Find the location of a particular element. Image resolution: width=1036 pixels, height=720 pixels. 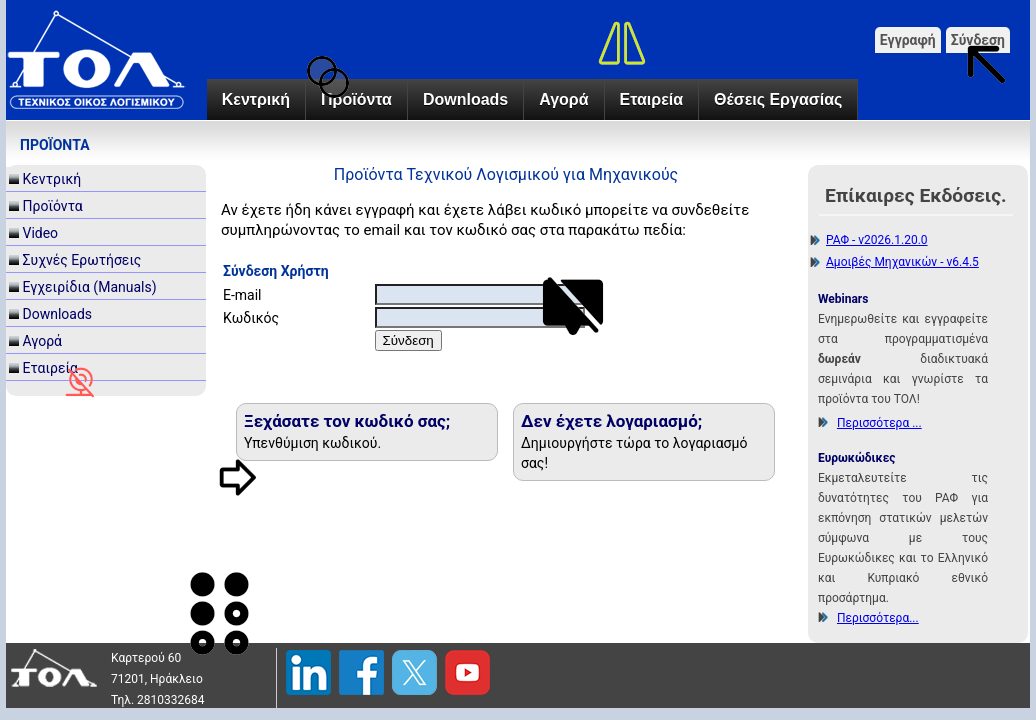

exclude overlapping elements from selection is located at coordinates (328, 77).